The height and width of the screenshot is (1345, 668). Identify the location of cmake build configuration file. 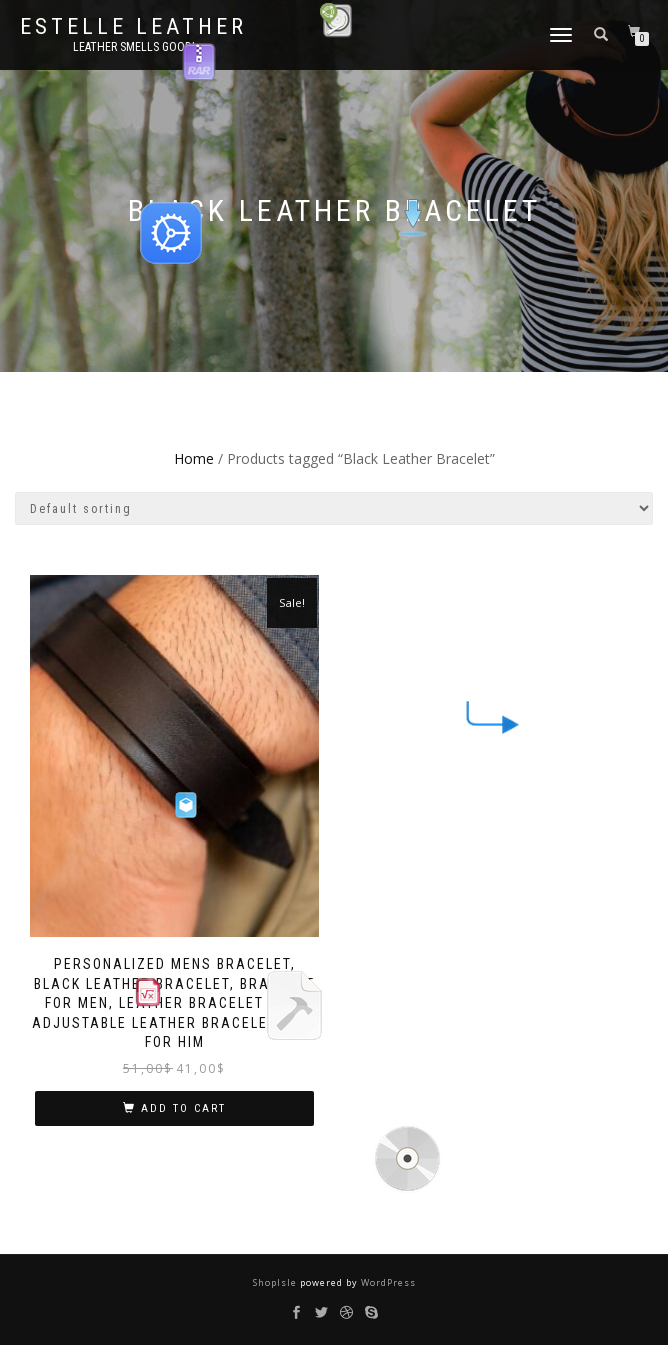
(294, 1005).